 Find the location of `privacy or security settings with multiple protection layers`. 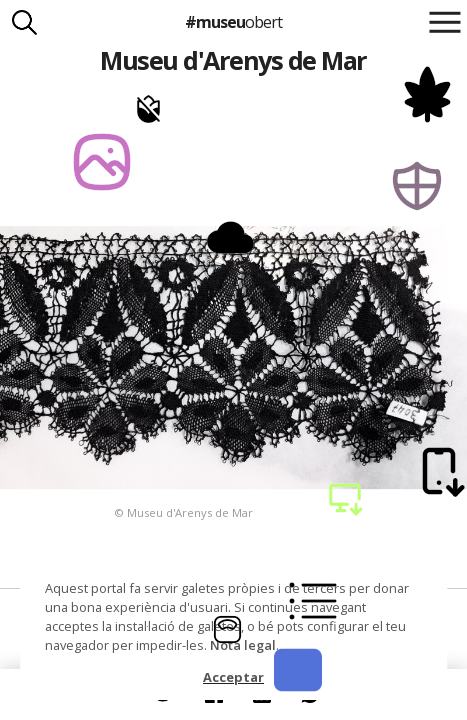

privacy or security settings with multiple protection layers is located at coordinates (417, 186).